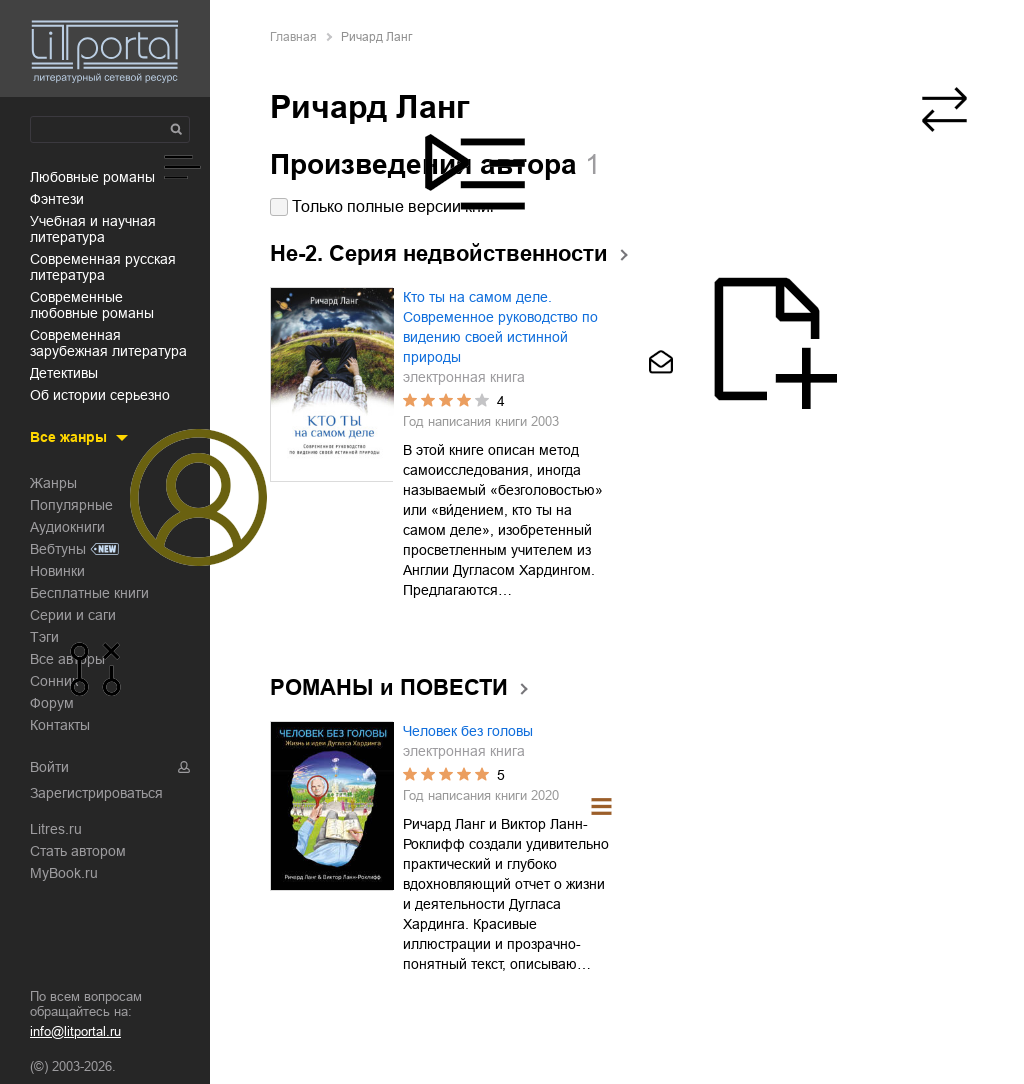 The width and height of the screenshot is (1024, 1084). What do you see at coordinates (944, 109) in the screenshot?
I see `swap or exchange items` at bounding box center [944, 109].